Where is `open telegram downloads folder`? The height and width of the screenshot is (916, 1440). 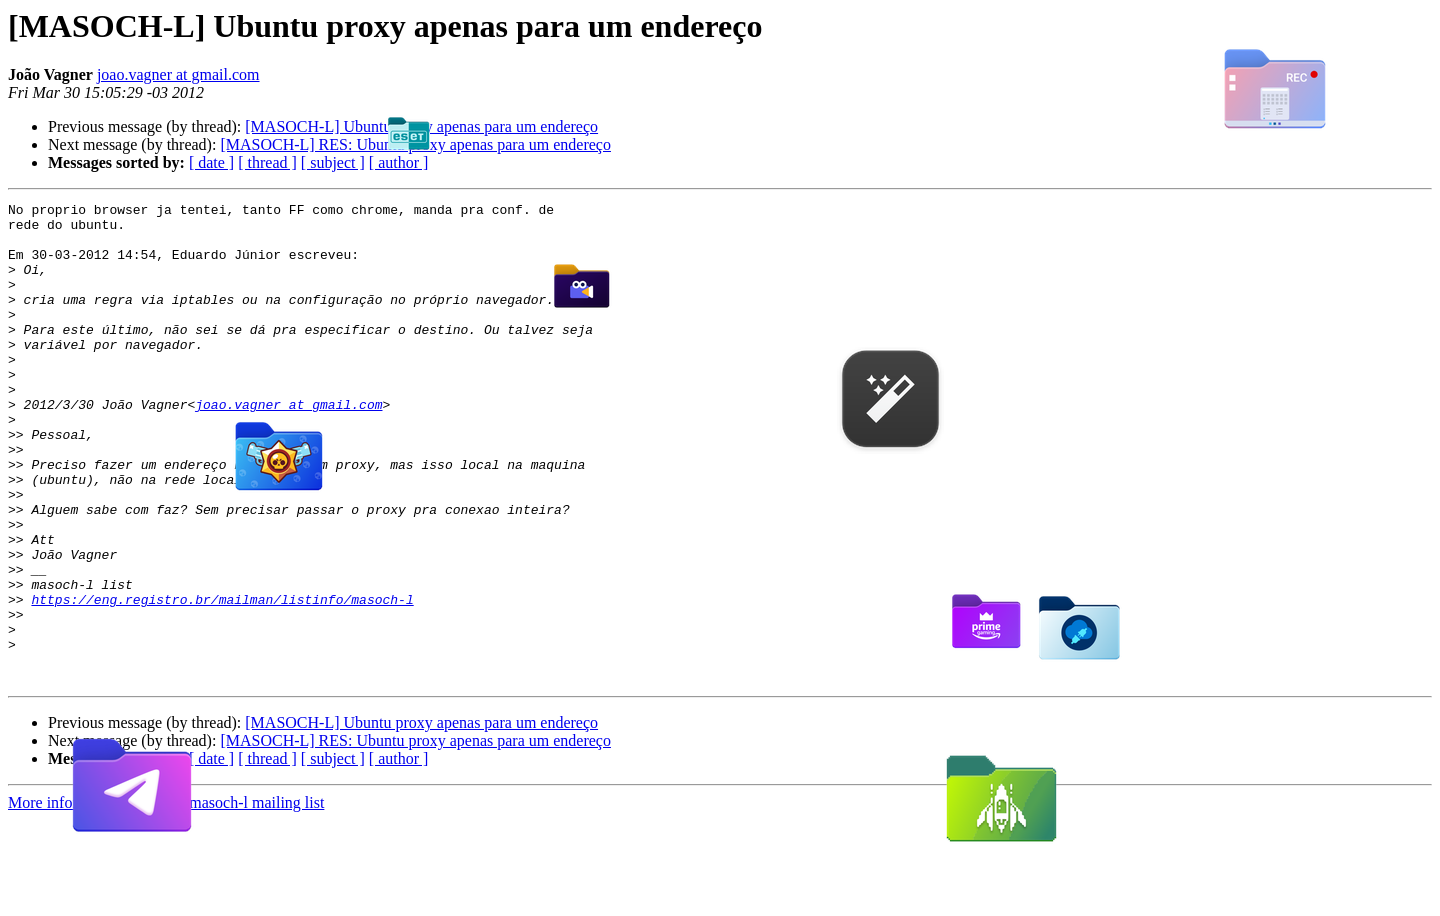
open telegram downloads folder is located at coordinates (131, 788).